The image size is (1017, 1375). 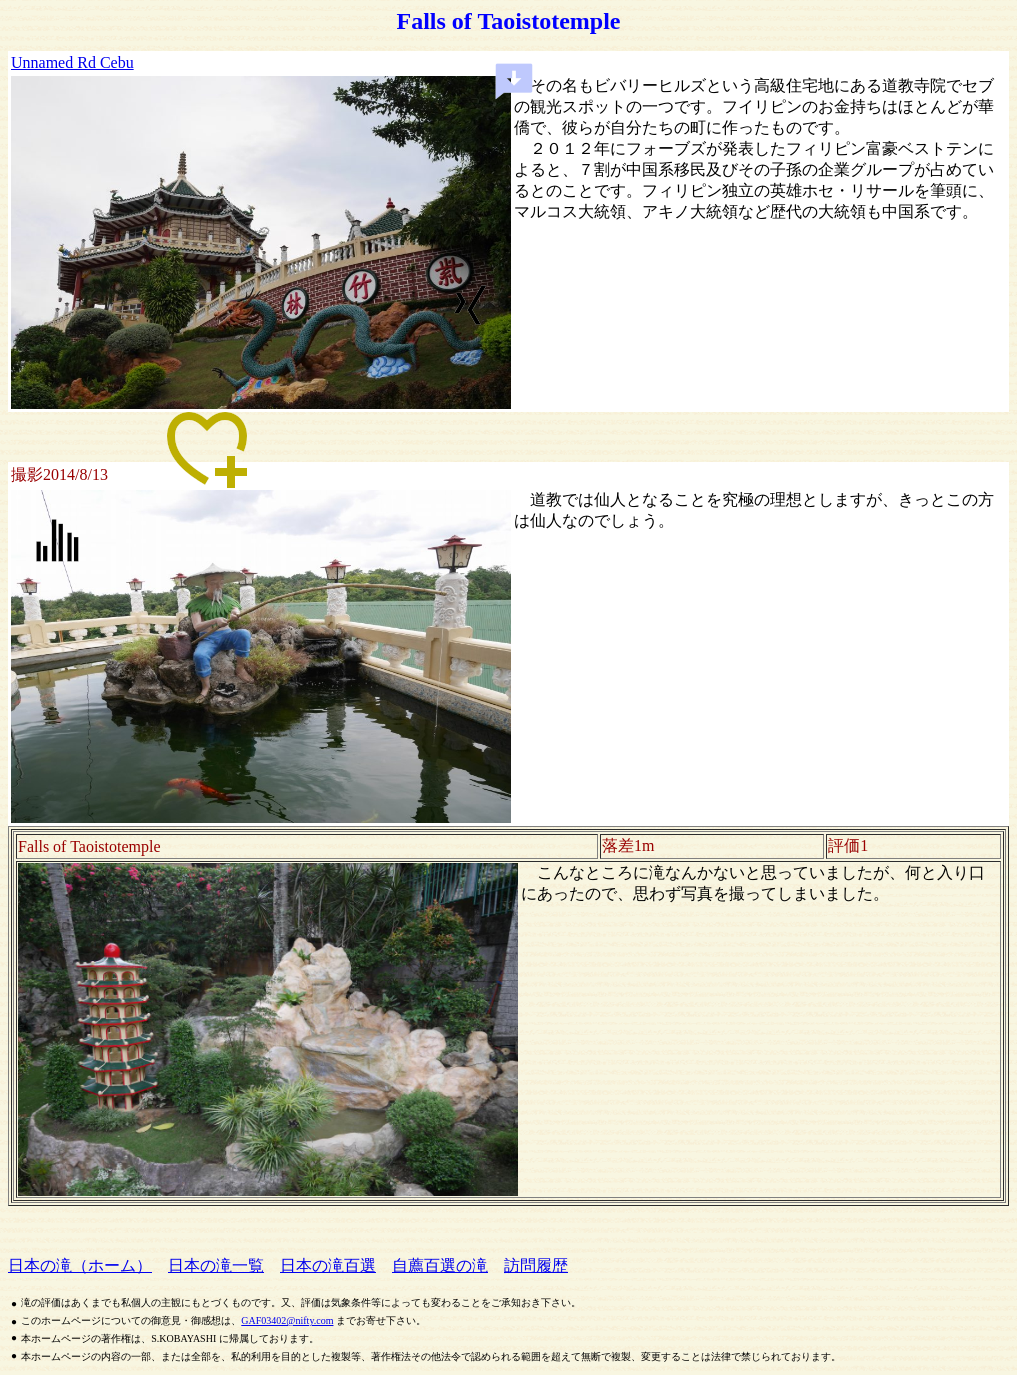 What do you see at coordinates (514, 80) in the screenshot?
I see `download chat history` at bounding box center [514, 80].